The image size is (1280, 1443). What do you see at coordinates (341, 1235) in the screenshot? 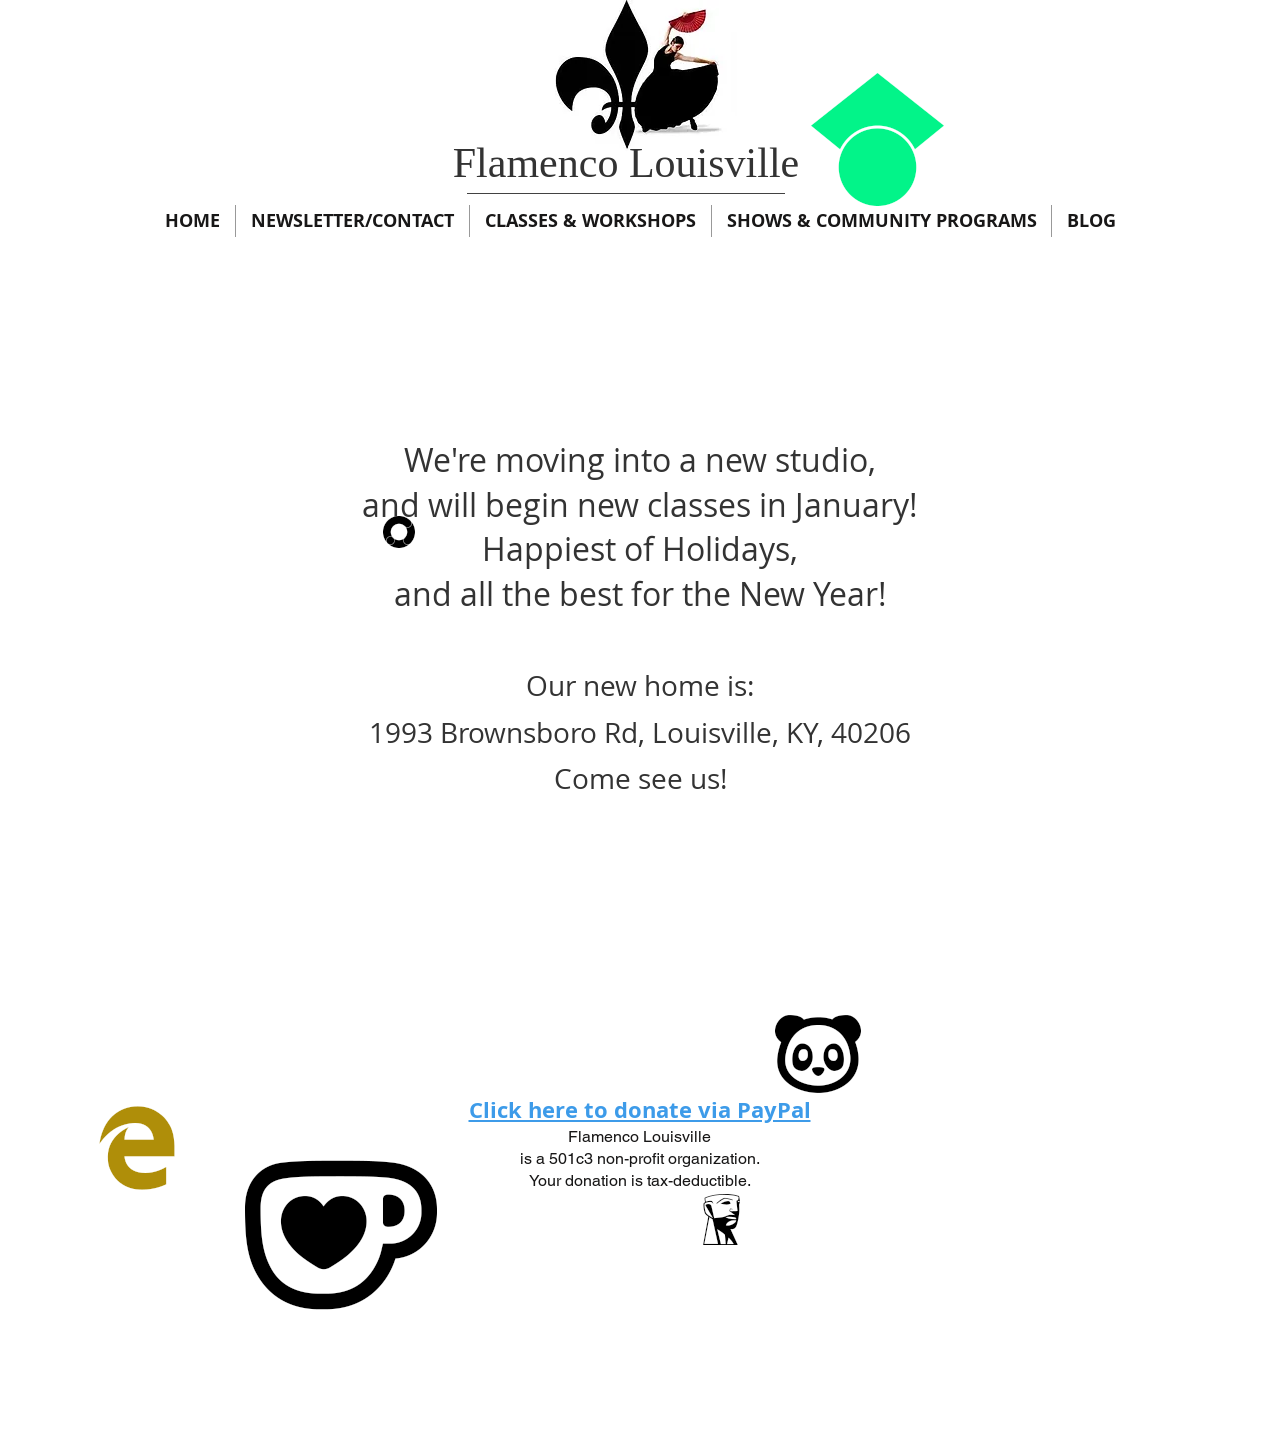
I see `support the creator on Ko-fi` at bounding box center [341, 1235].